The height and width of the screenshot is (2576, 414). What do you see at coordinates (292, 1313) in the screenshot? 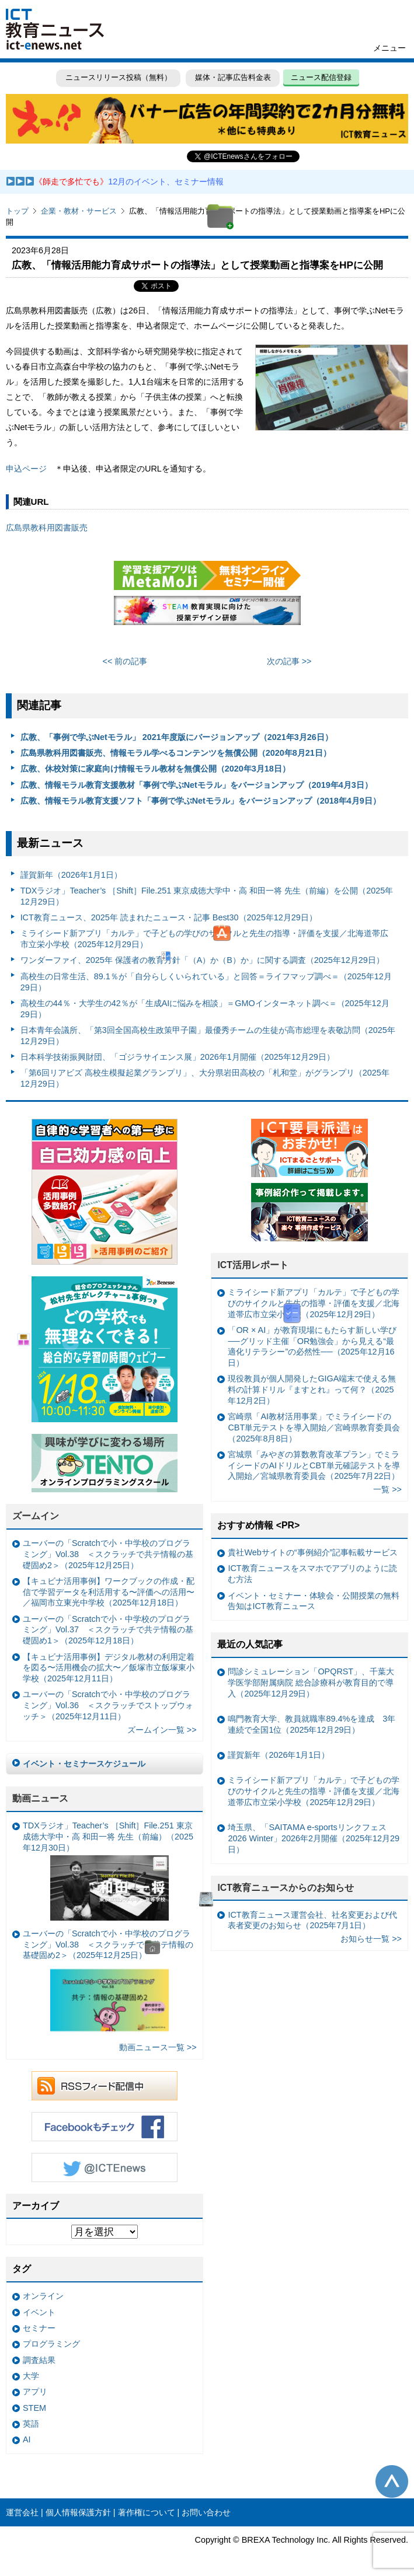
I see `open your bookmarks or saved items app` at bounding box center [292, 1313].